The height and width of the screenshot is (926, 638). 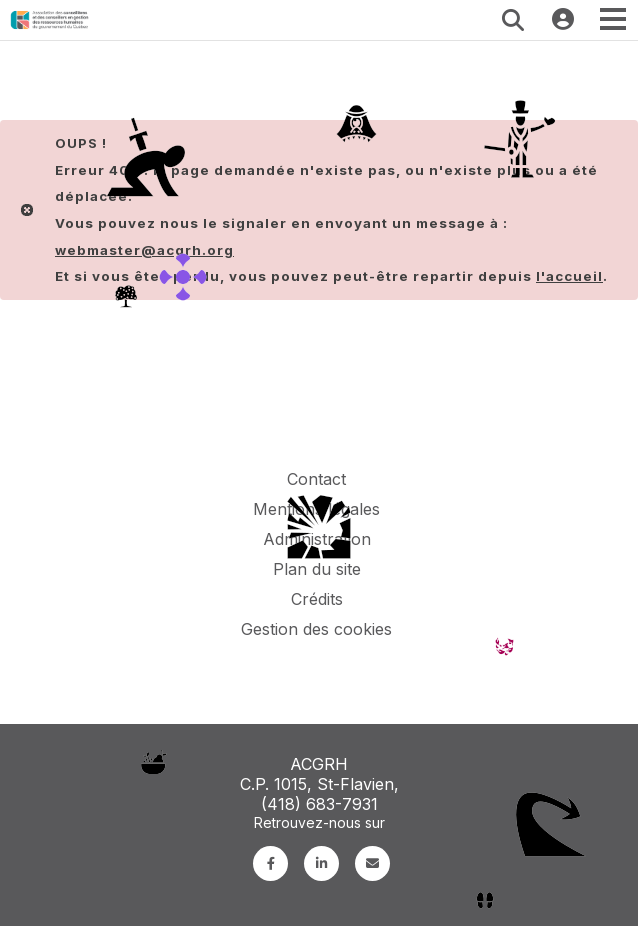 What do you see at coordinates (154, 762) in the screenshot?
I see `view healthy food or nutrition options` at bounding box center [154, 762].